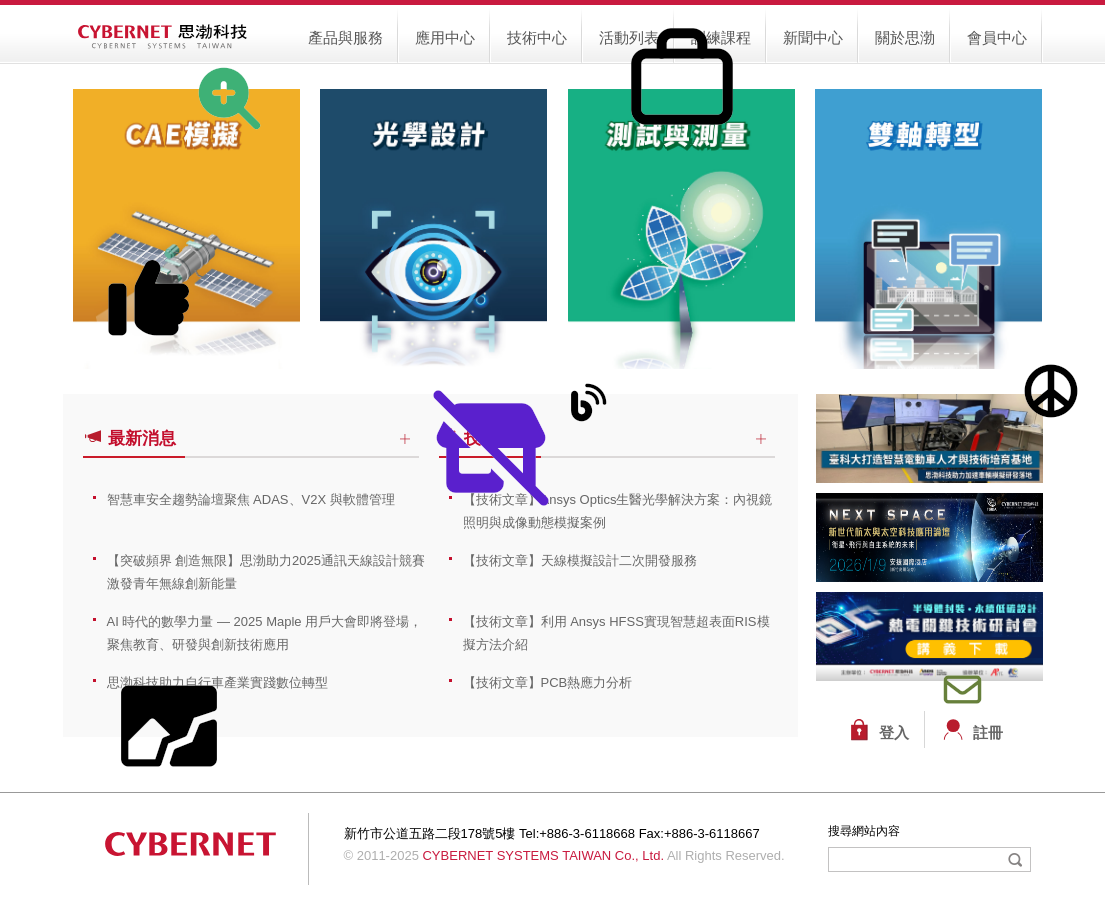 This screenshot has height=905, width=1105. Describe the element at coordinates (962, 689) in the screenshot. I see `open your inbox or email messages` at that location.